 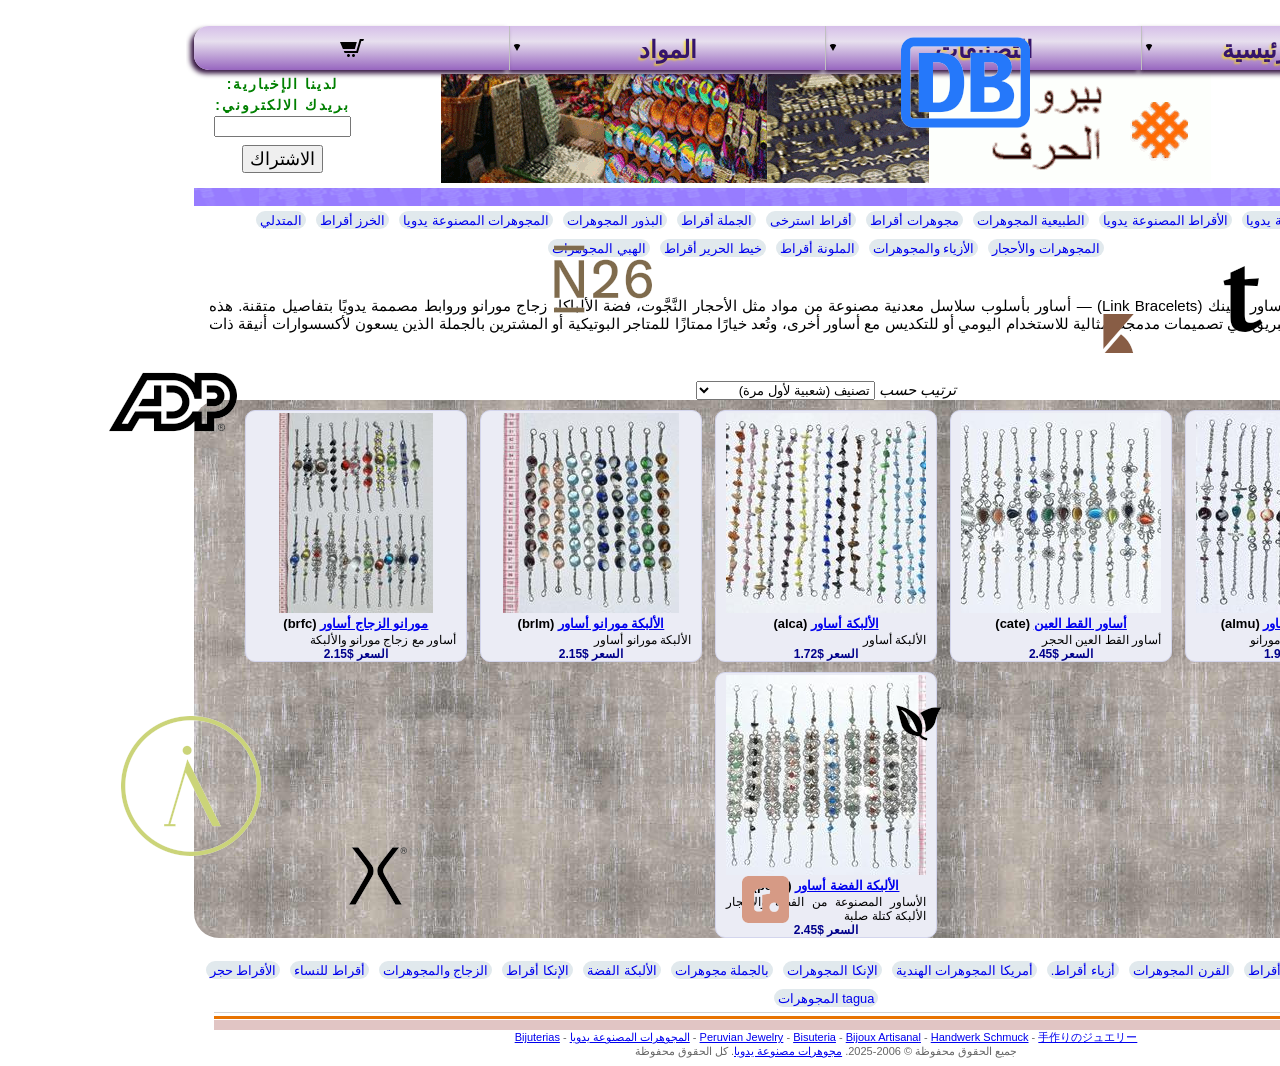 I want to click on access ADP payroll and HR services, so click(x=173, y=402).